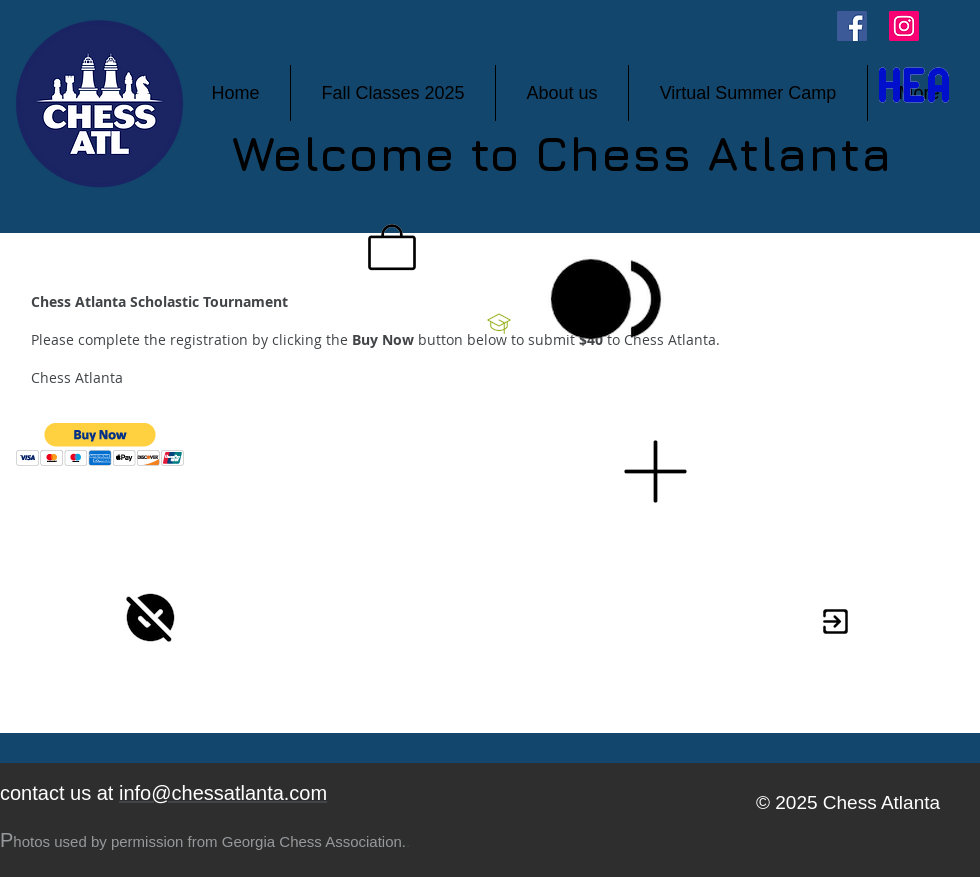 The image size is (980, 877). I want to click on indicates content is unpublished or hidden from public view, so click(150, 617).